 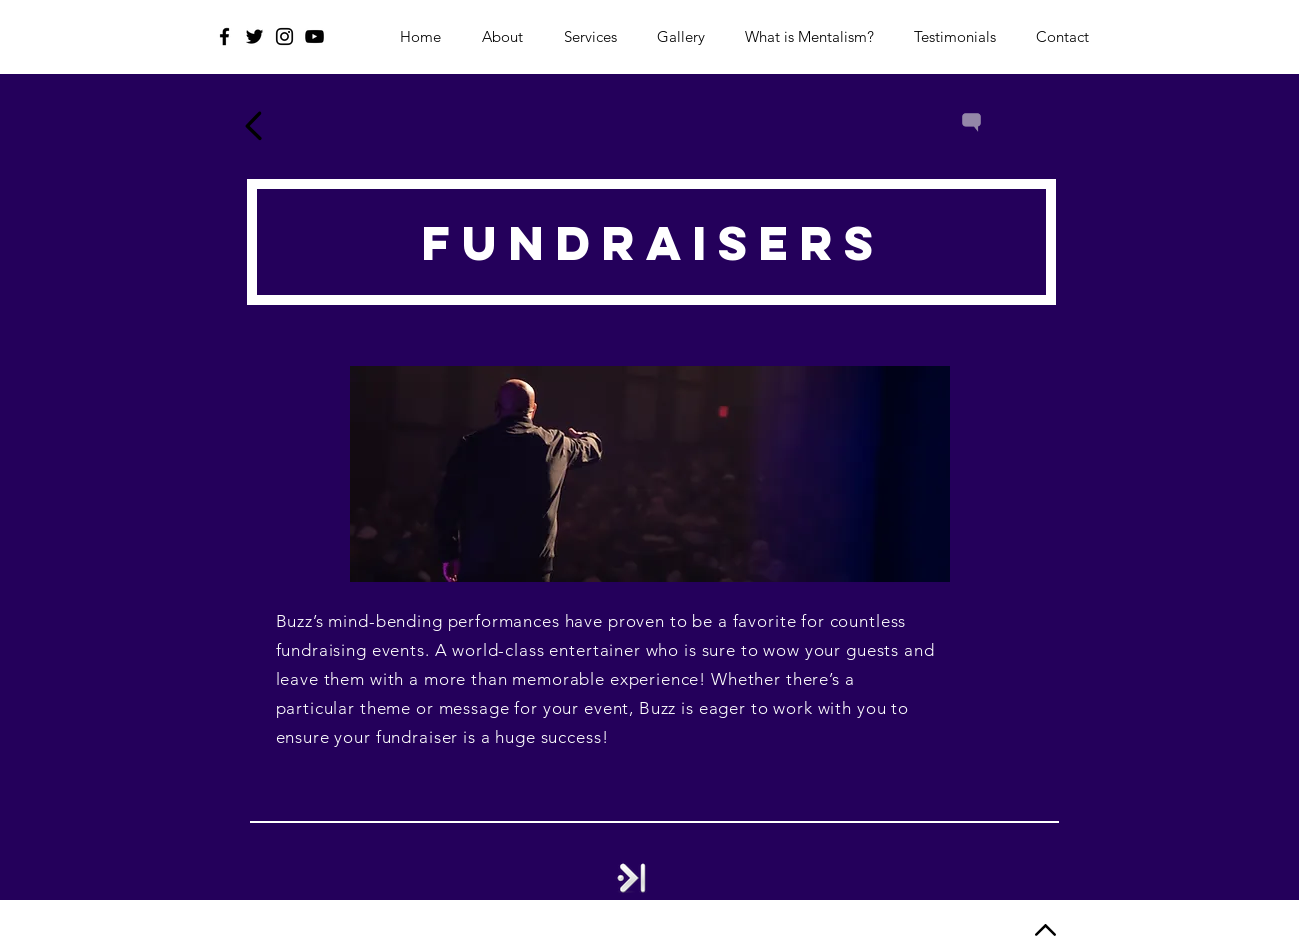 I want to click on indicates user is available to chat, so click(x=971, y=122).